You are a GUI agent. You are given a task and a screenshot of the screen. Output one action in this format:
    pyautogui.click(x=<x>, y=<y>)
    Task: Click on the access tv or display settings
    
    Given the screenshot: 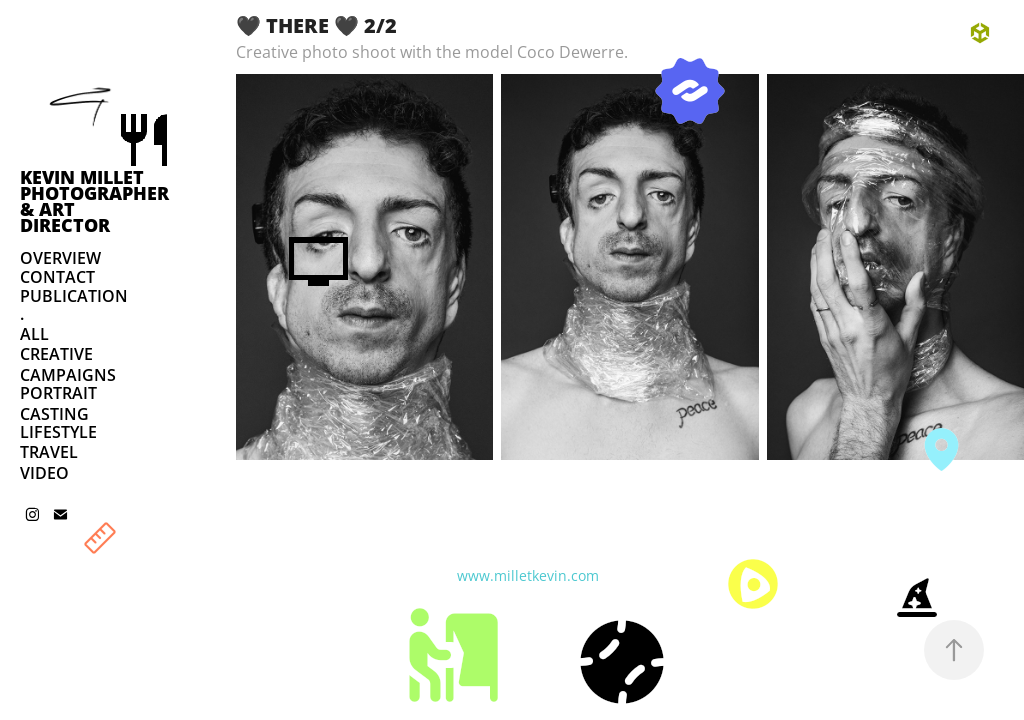 What is the action you would take?
    pyautogui.click(x=318, y=261)
    